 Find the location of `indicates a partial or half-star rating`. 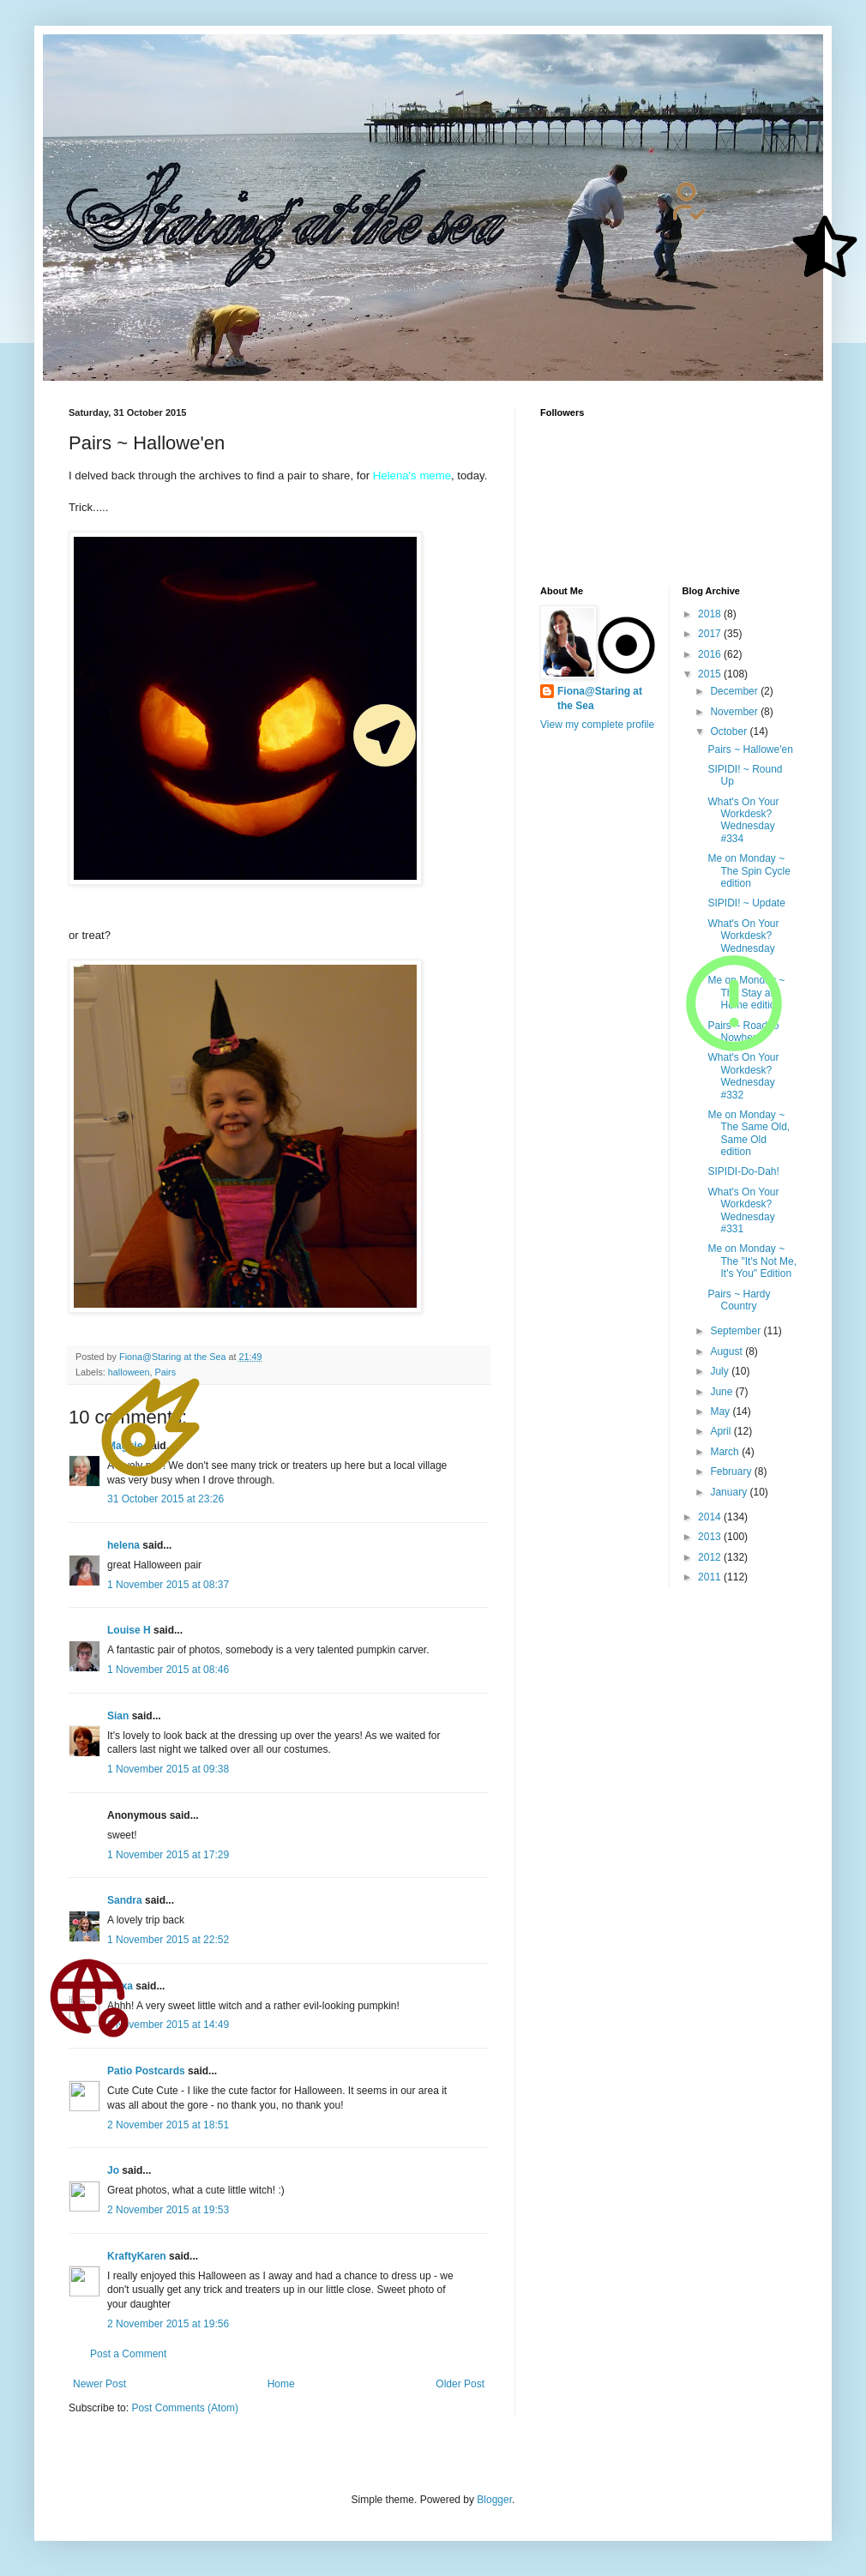

indicates a partial or half-star rating is located at coordinates (825, 248).